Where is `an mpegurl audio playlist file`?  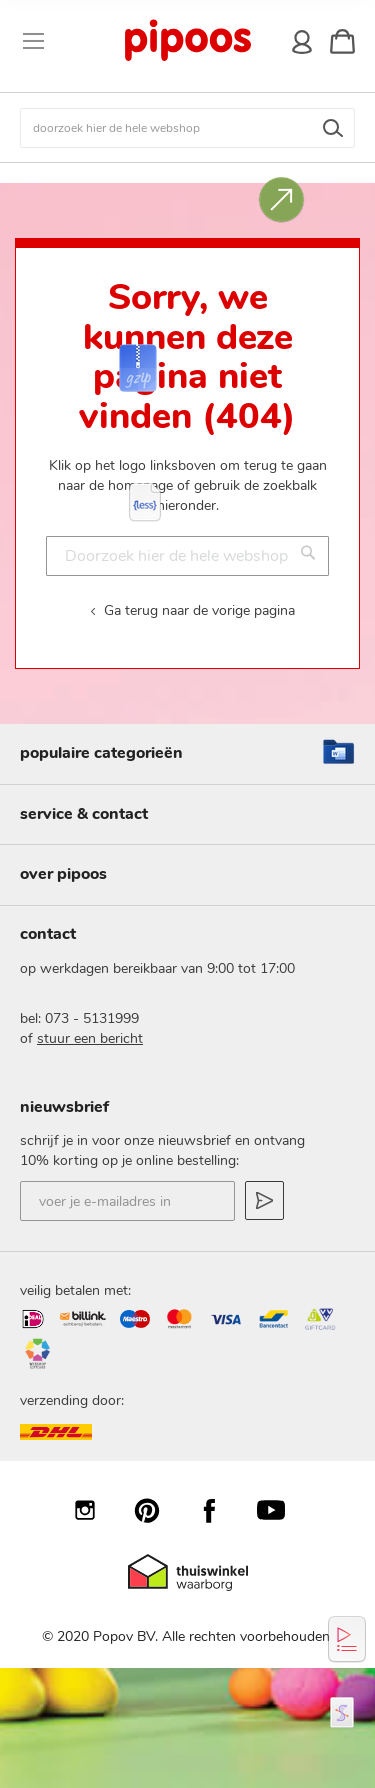
an mpegurl audio playlist file is located at coordinates (347, 1639).